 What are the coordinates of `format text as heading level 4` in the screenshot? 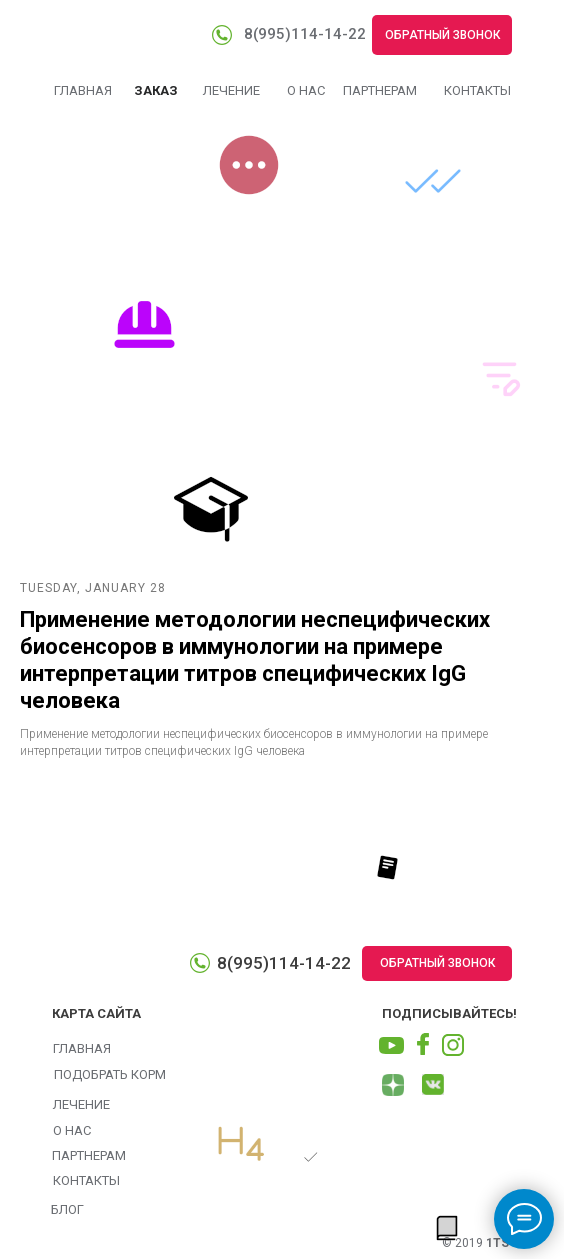 It's located at (238, 1143).